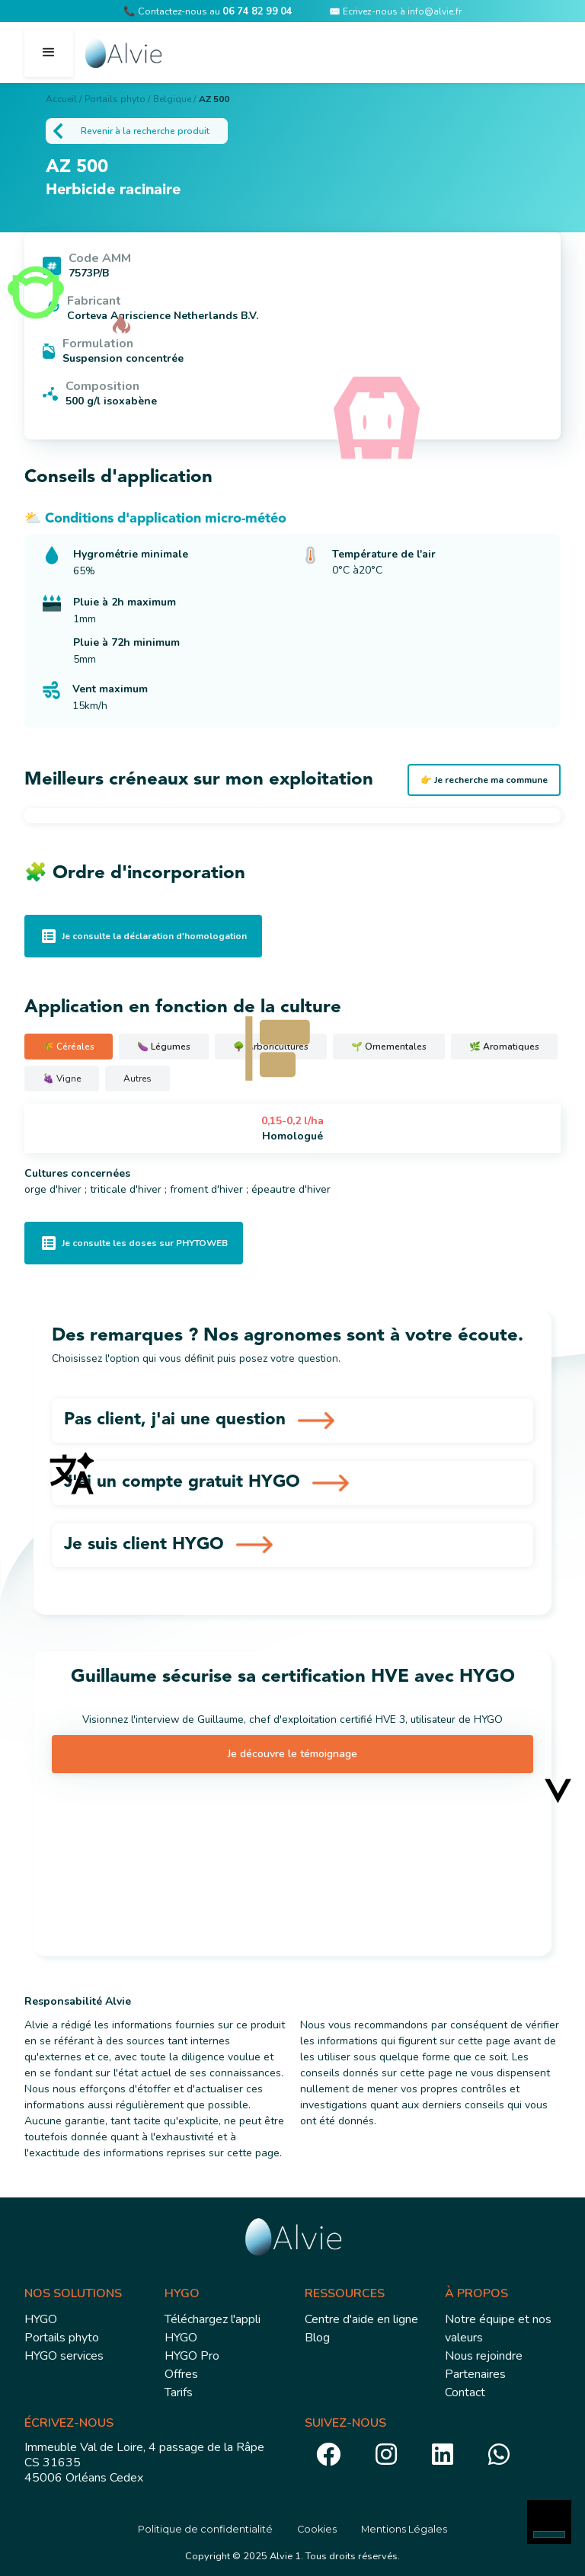  Describe the element at coordinates (71, 1475) in the screenshot. I see `translate text using AI` at that location.